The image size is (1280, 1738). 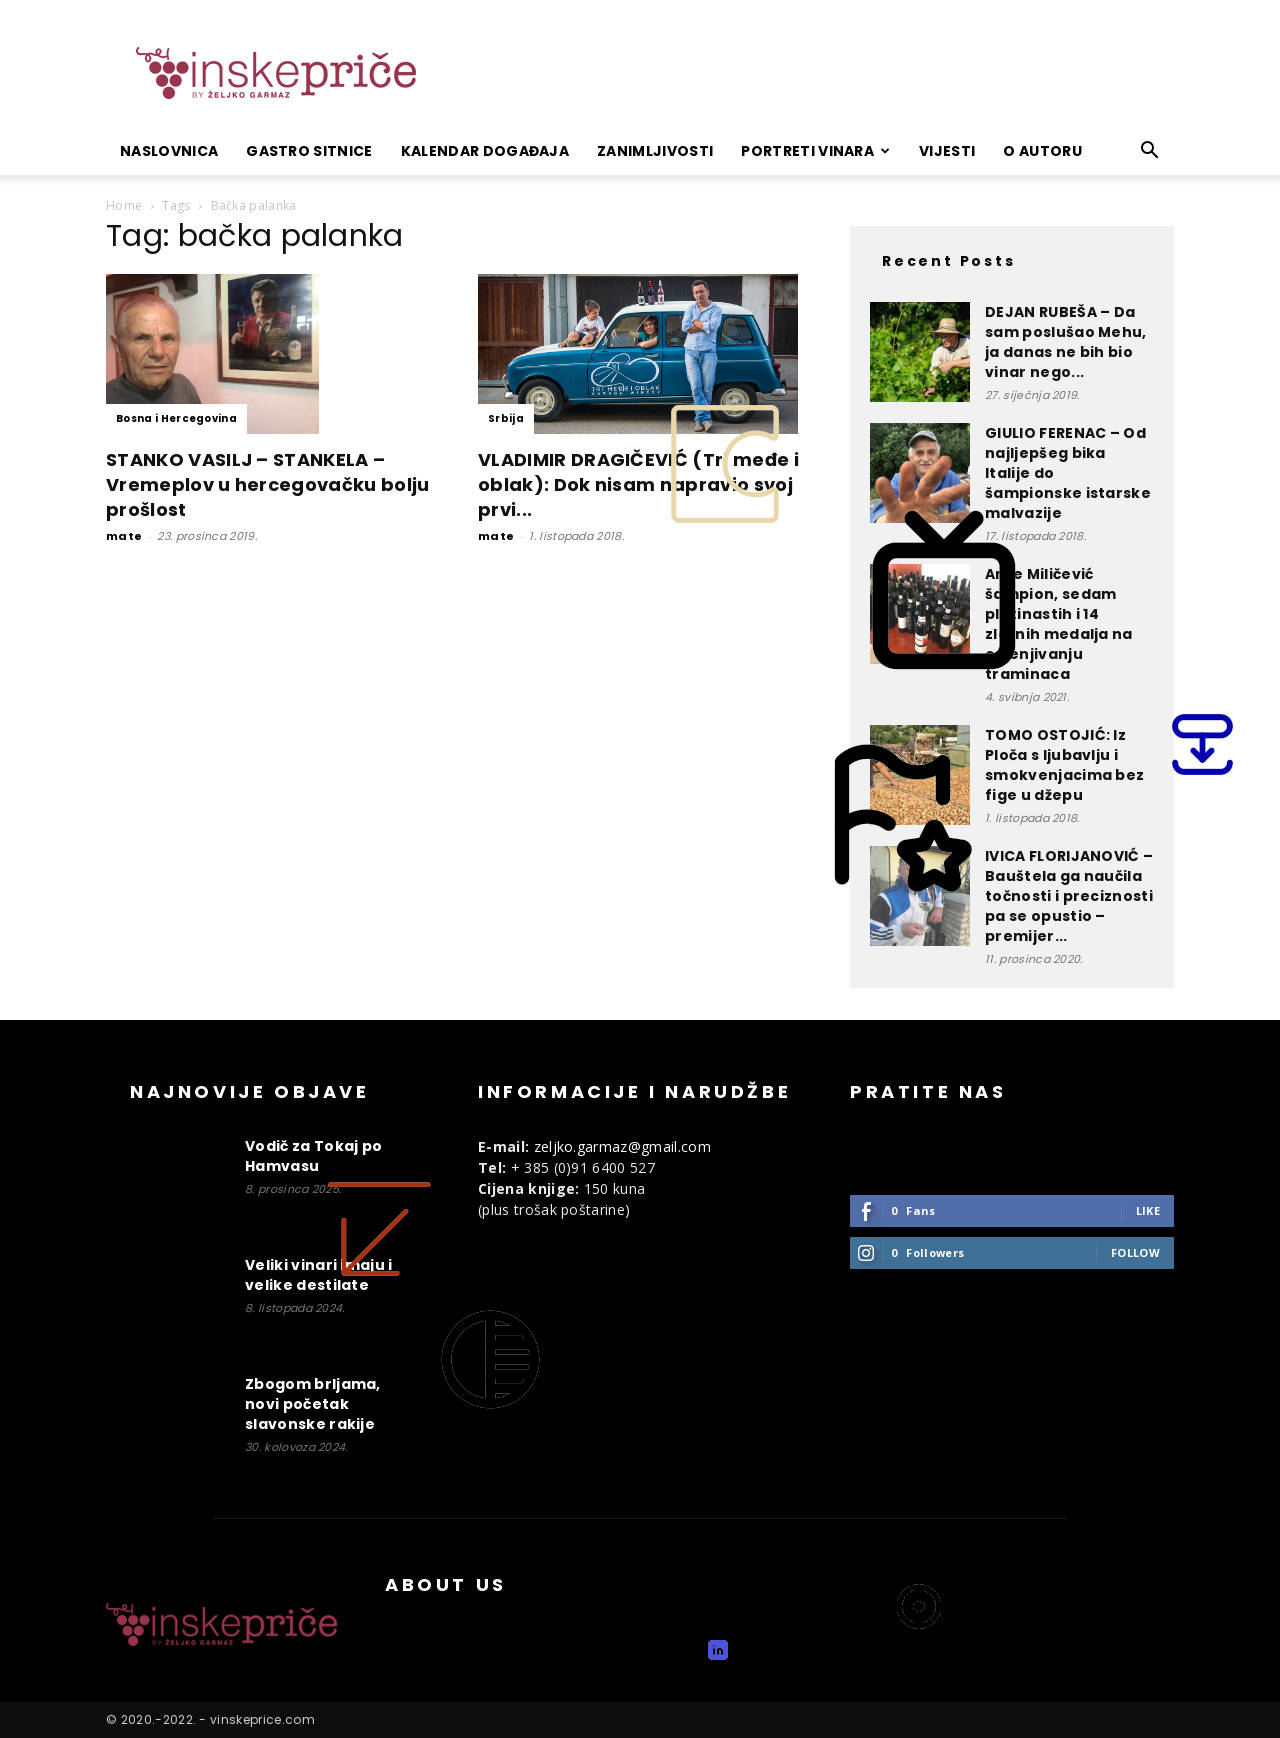 I want to click on mark as featured or important, so click(x=892, y=812).